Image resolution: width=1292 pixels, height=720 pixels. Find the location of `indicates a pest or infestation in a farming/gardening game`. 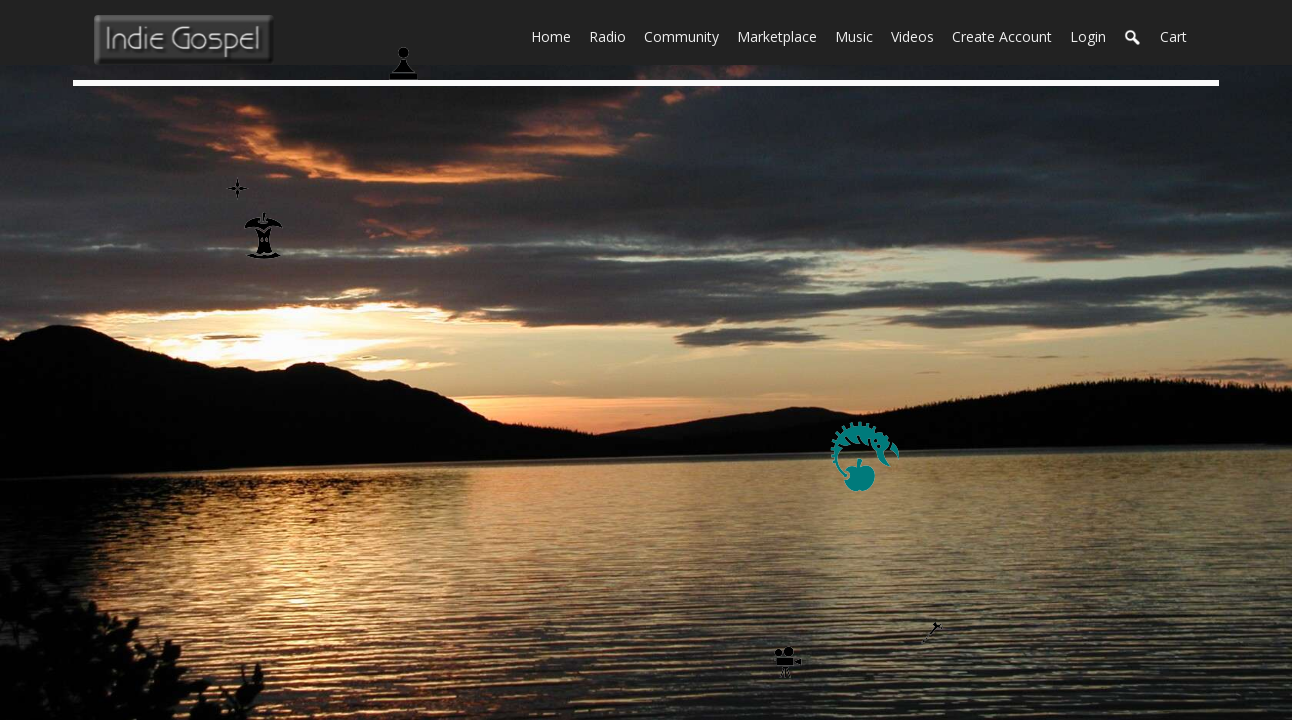

indicates a pest or infestation in a farming/gardening game is located at coordinates (864, 456).